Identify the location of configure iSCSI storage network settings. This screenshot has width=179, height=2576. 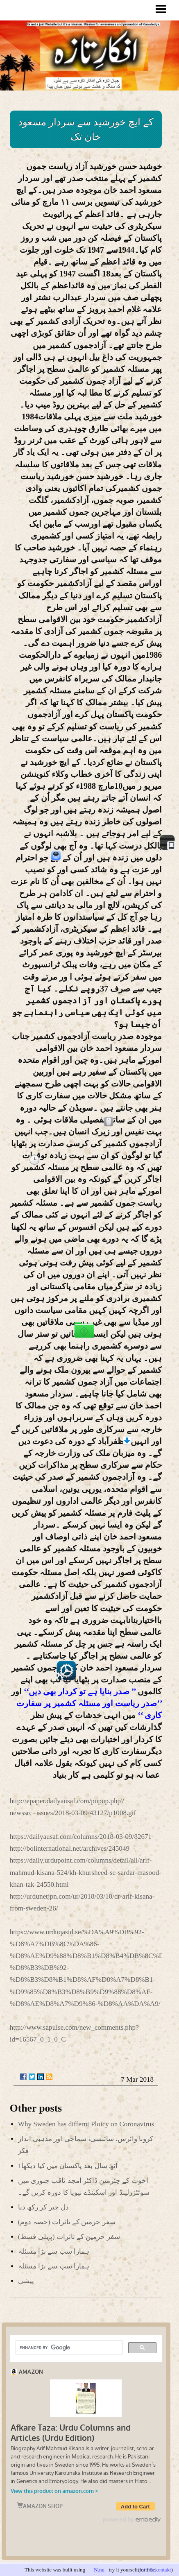
(167, 842).